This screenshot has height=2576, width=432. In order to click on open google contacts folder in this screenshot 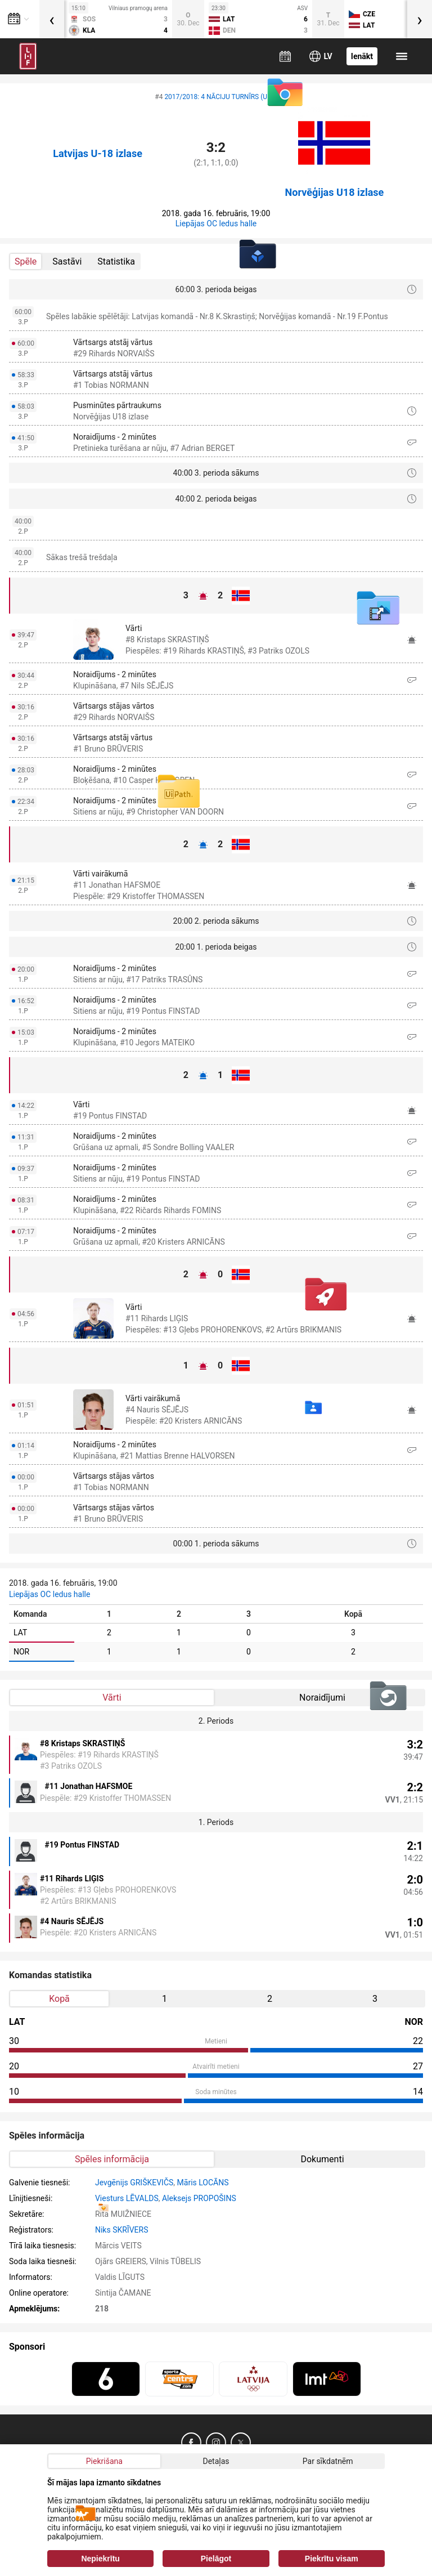, I will do `click(313, 1408)`.